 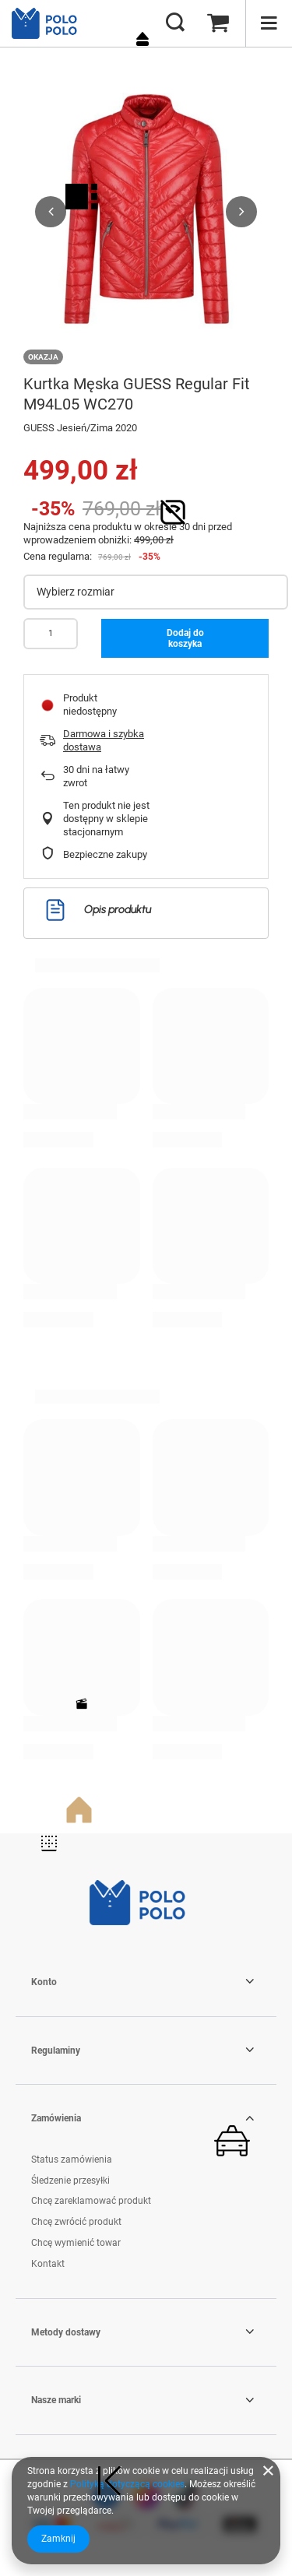 I want to click on eject media or disc from player, so click(x=142, y=39).